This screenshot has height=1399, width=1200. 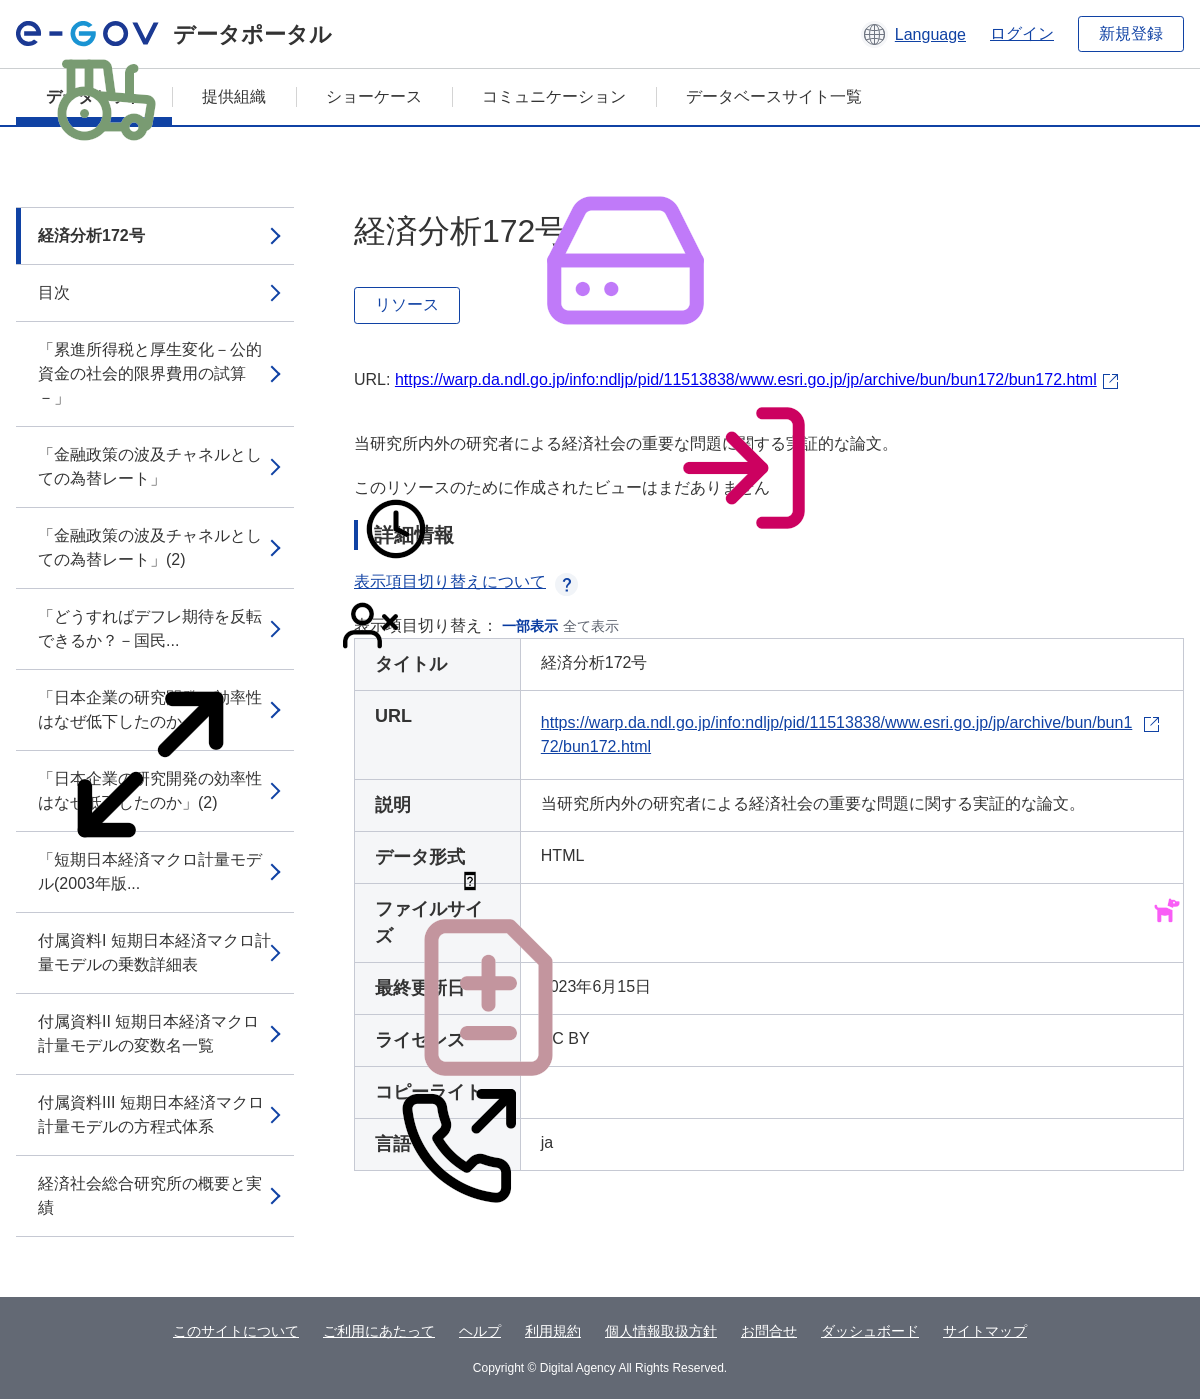 What do you see at coordinates (107, 100) in the screenshot?
I see `access farm or agricultural equipment settings` at bounding box center [107, 100].